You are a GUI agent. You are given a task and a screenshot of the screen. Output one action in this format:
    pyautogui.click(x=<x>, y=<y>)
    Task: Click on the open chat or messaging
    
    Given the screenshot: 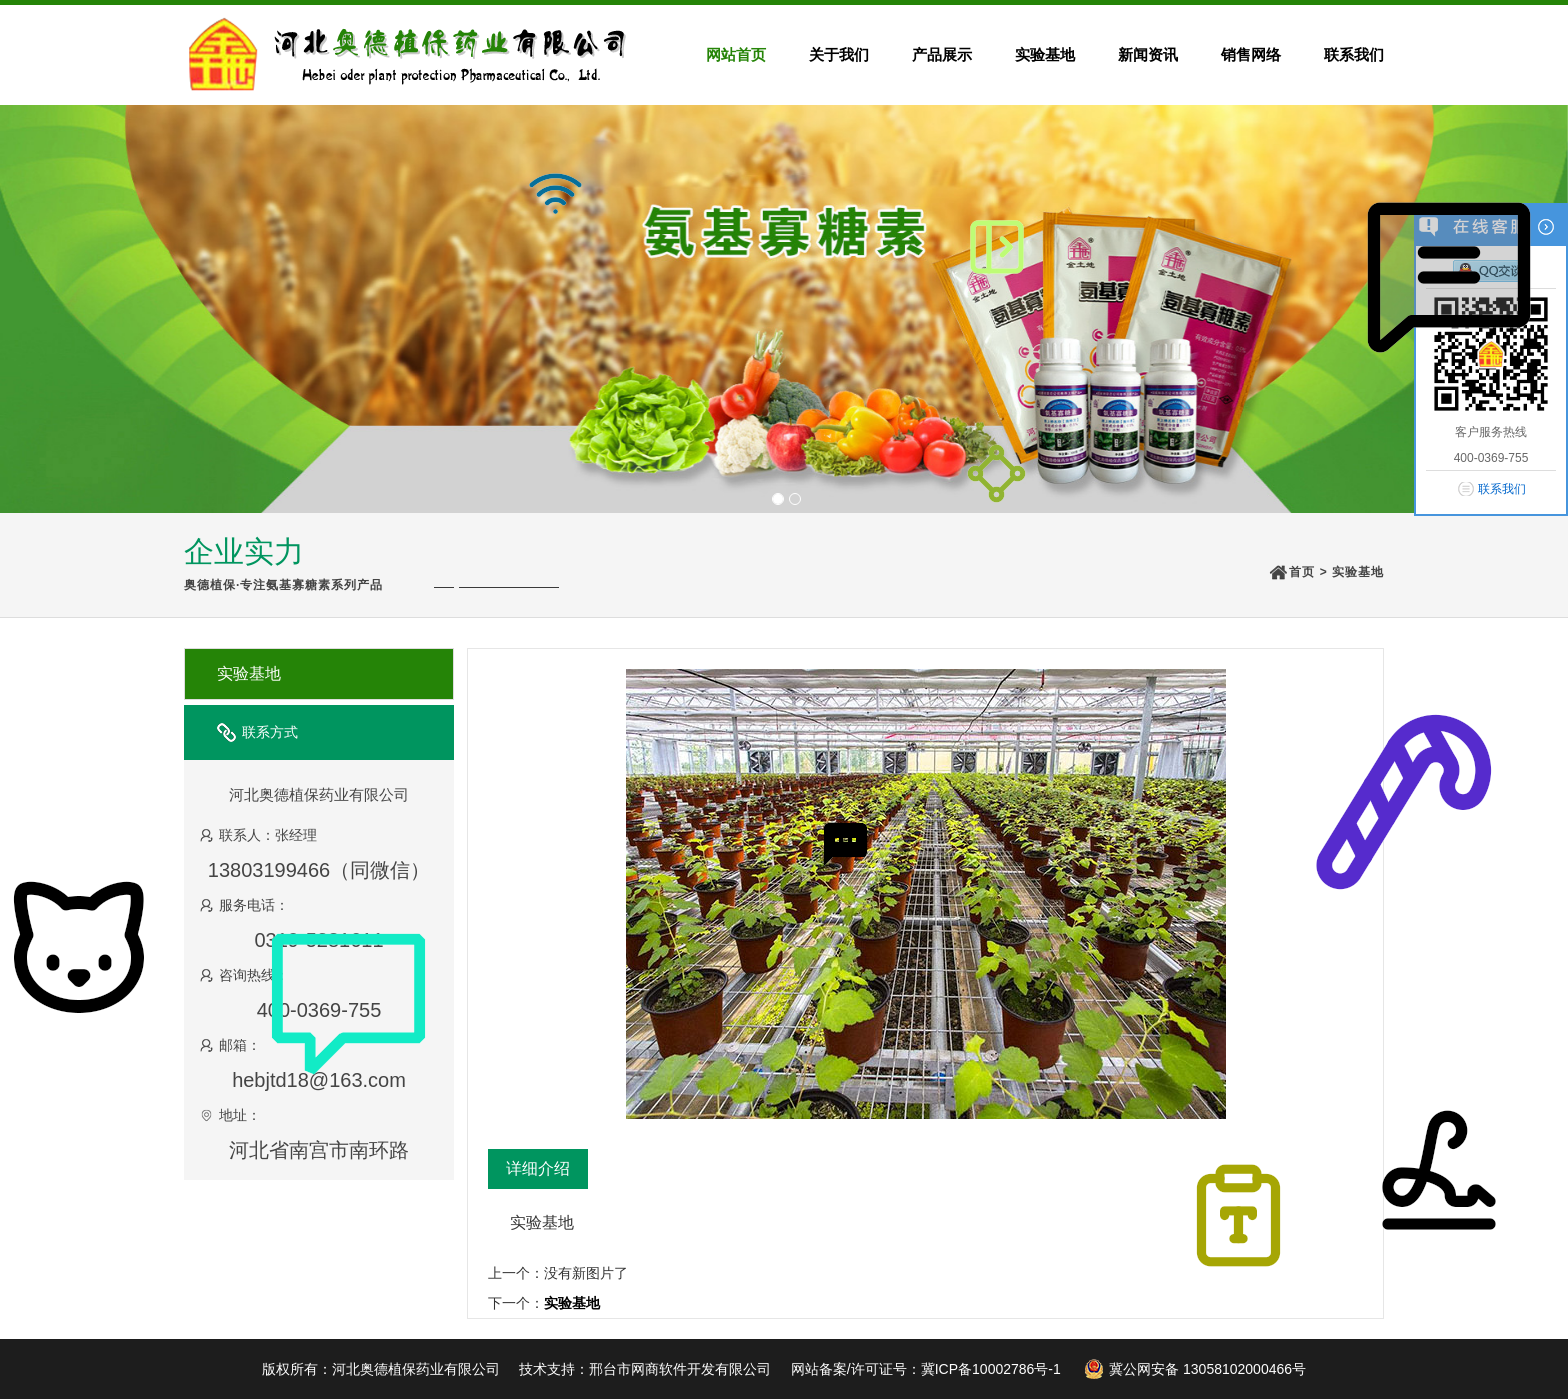 What is the action you would take?
    pyautogui.click(x=1449, y=265)
    